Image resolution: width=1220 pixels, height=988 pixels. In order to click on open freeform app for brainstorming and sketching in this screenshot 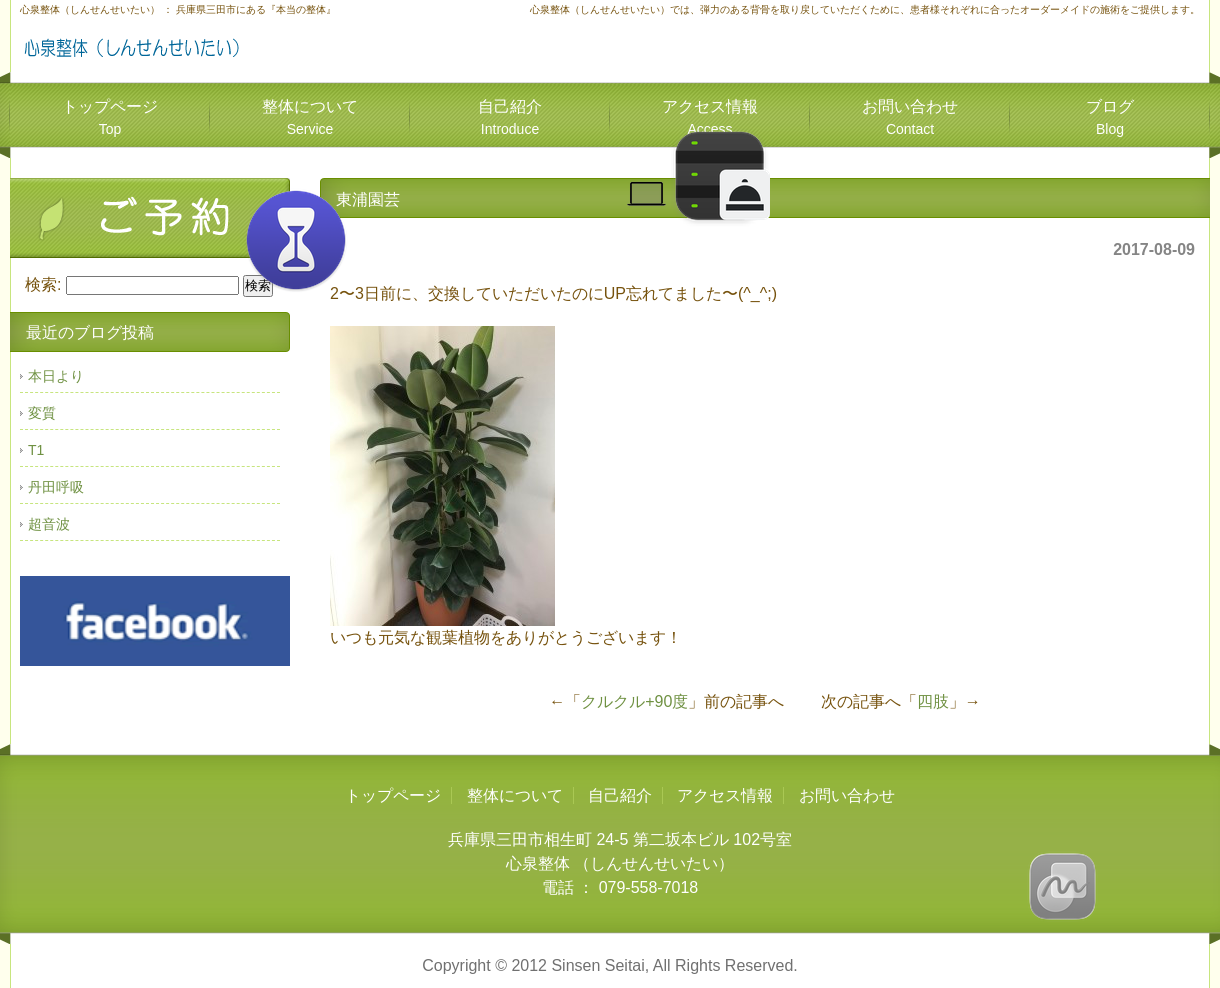, I will do `click(1062, 886)`.